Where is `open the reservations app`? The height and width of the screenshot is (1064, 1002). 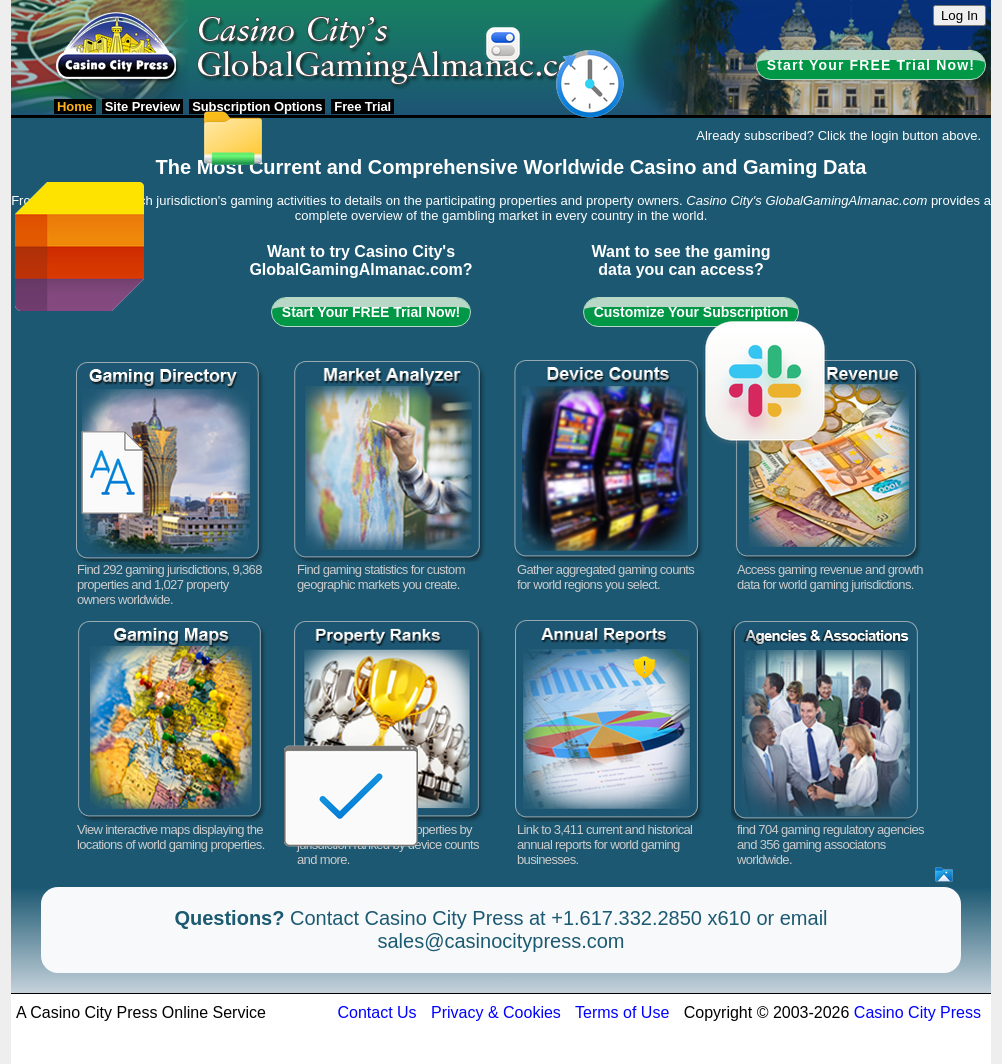
open the reservations app is located at coordinates (590, 83).